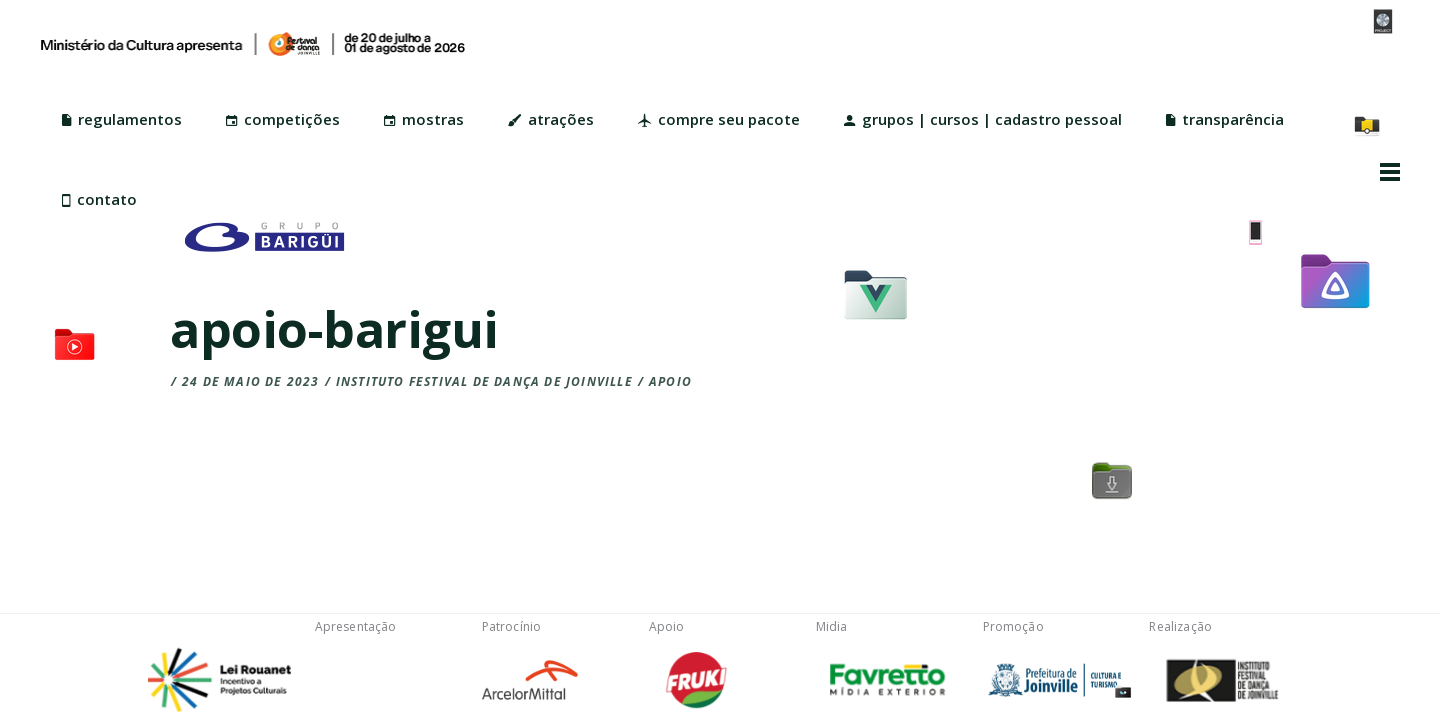 This screenshot has height=720, width=1440. What do you see at coordinates (74, 345) in the screenshot?
I see `open folder containing youtube music files` at bounding box center [74, 345].